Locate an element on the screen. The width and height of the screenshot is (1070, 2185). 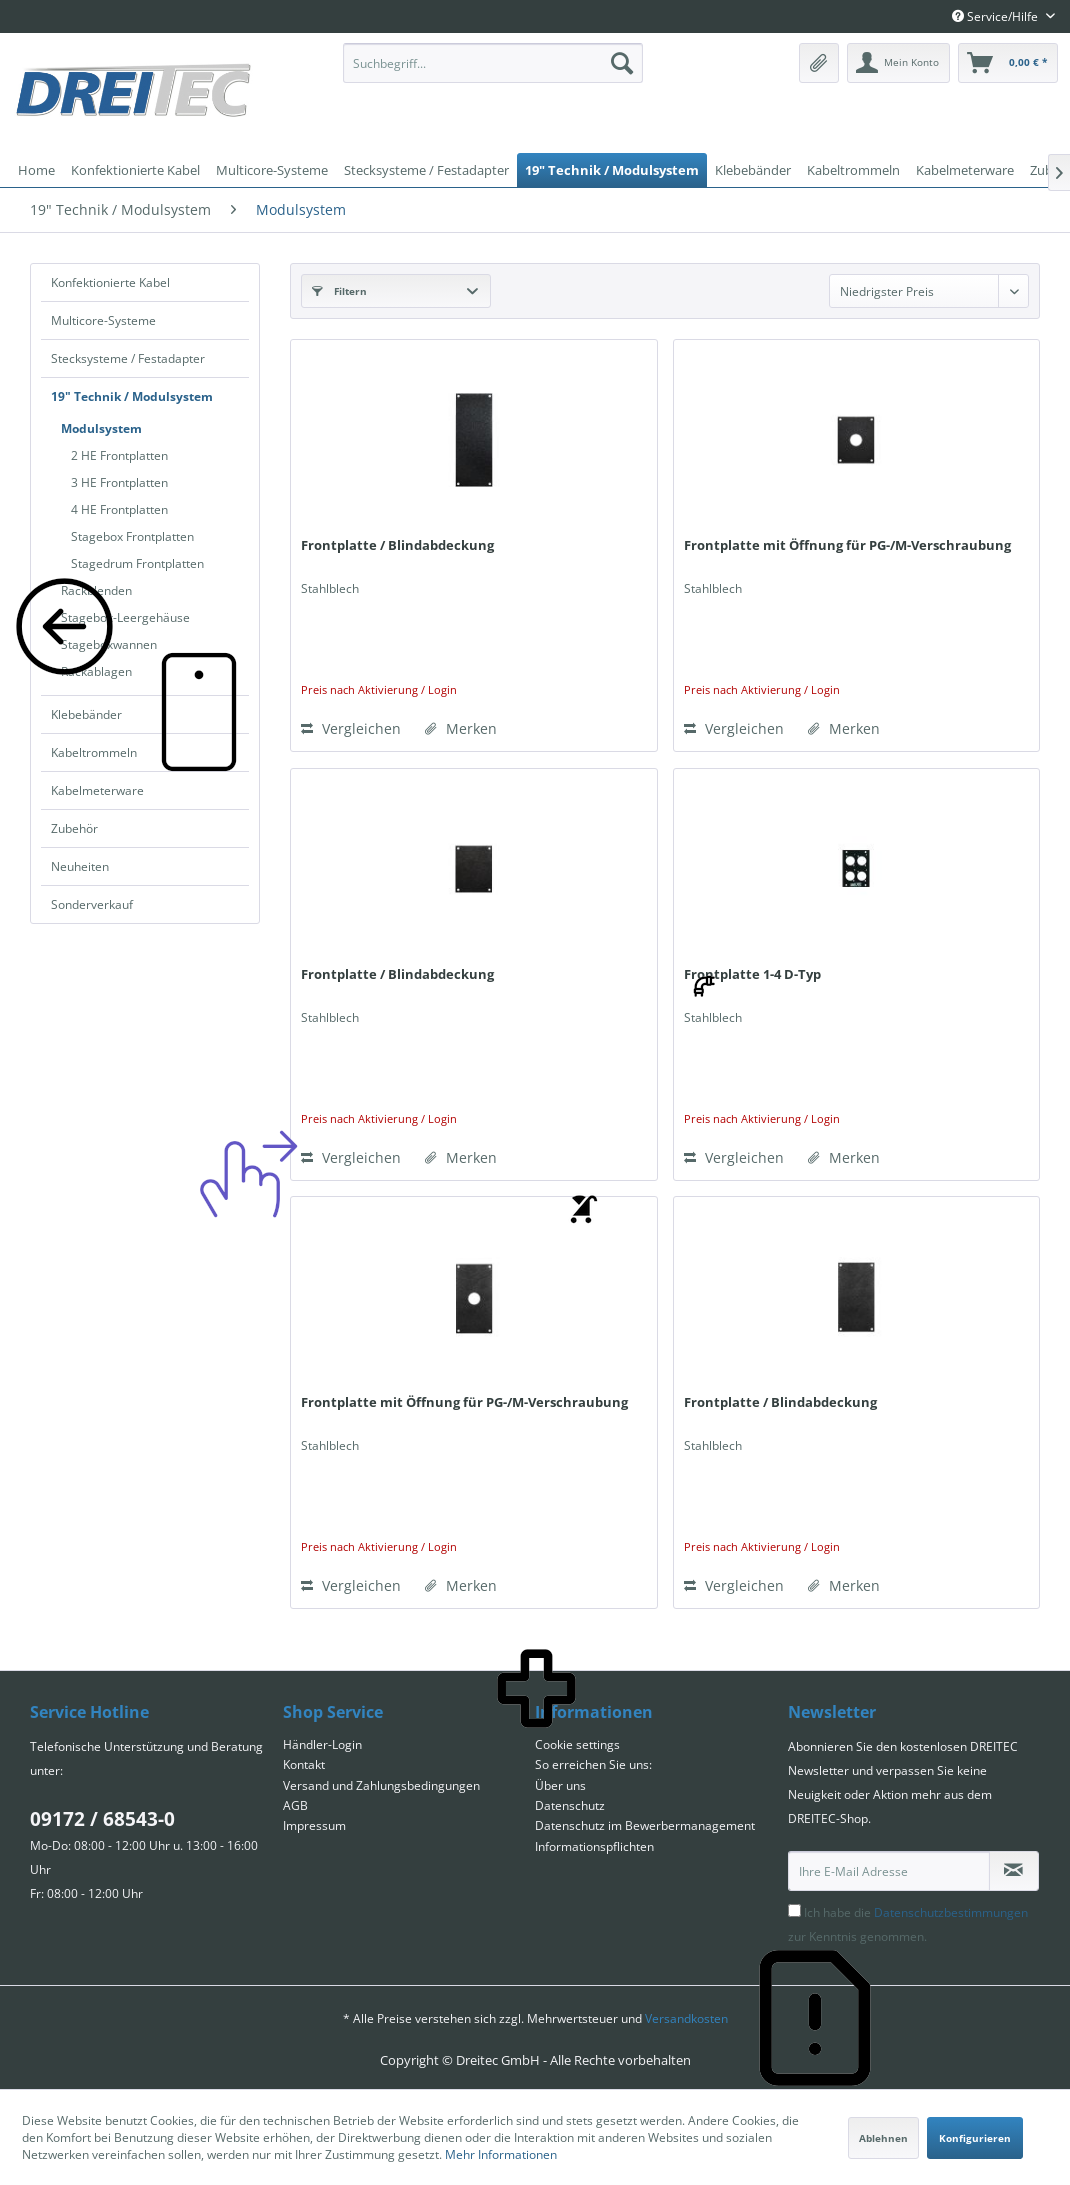
access health or medical information is located at coordinates (536, 1688).